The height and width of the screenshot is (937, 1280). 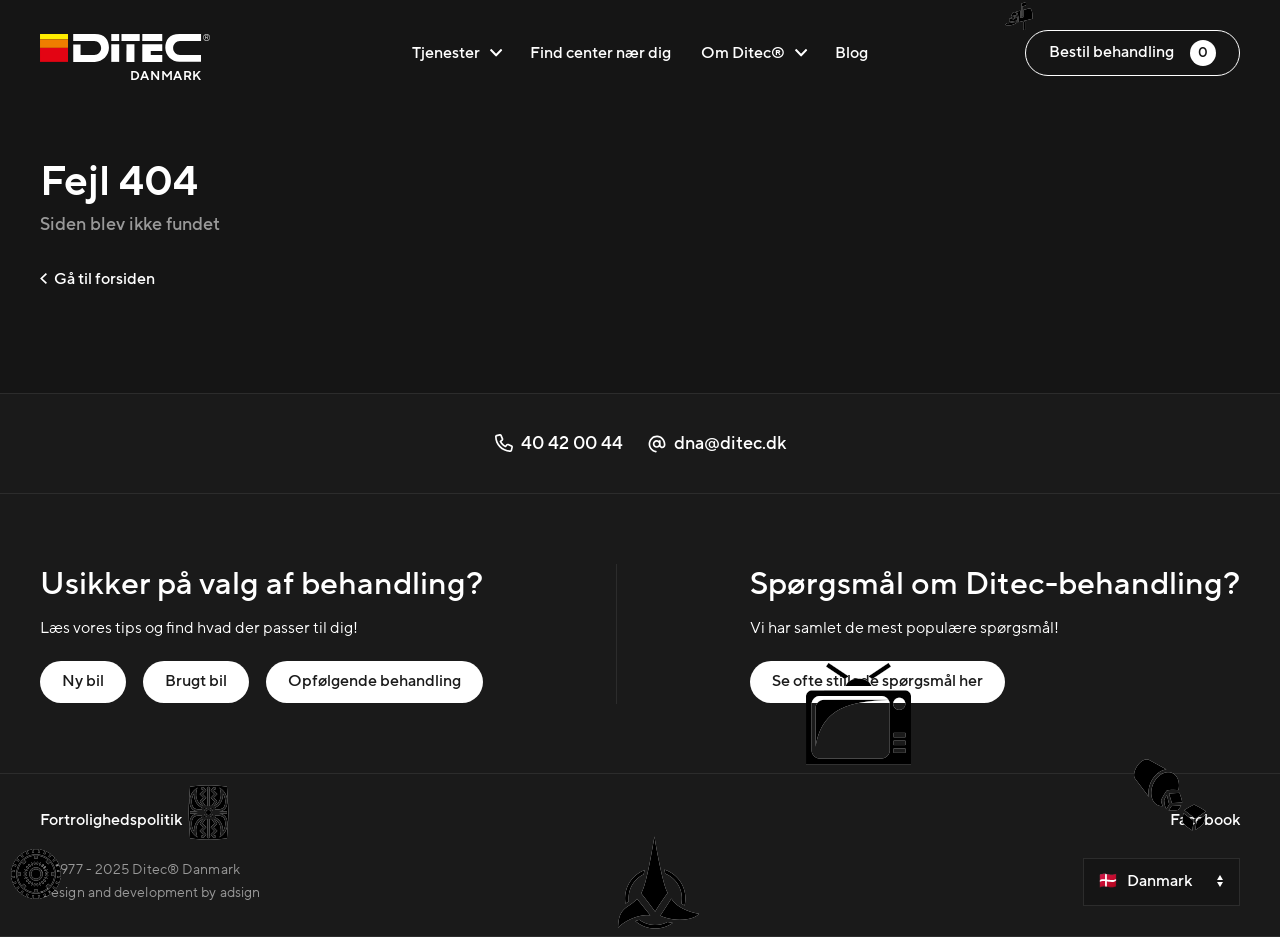 What do you see at coordinates (658, 882) in the screenshot?
I see `klingon empire emblem from star trek` at bounding box center [658, 882].